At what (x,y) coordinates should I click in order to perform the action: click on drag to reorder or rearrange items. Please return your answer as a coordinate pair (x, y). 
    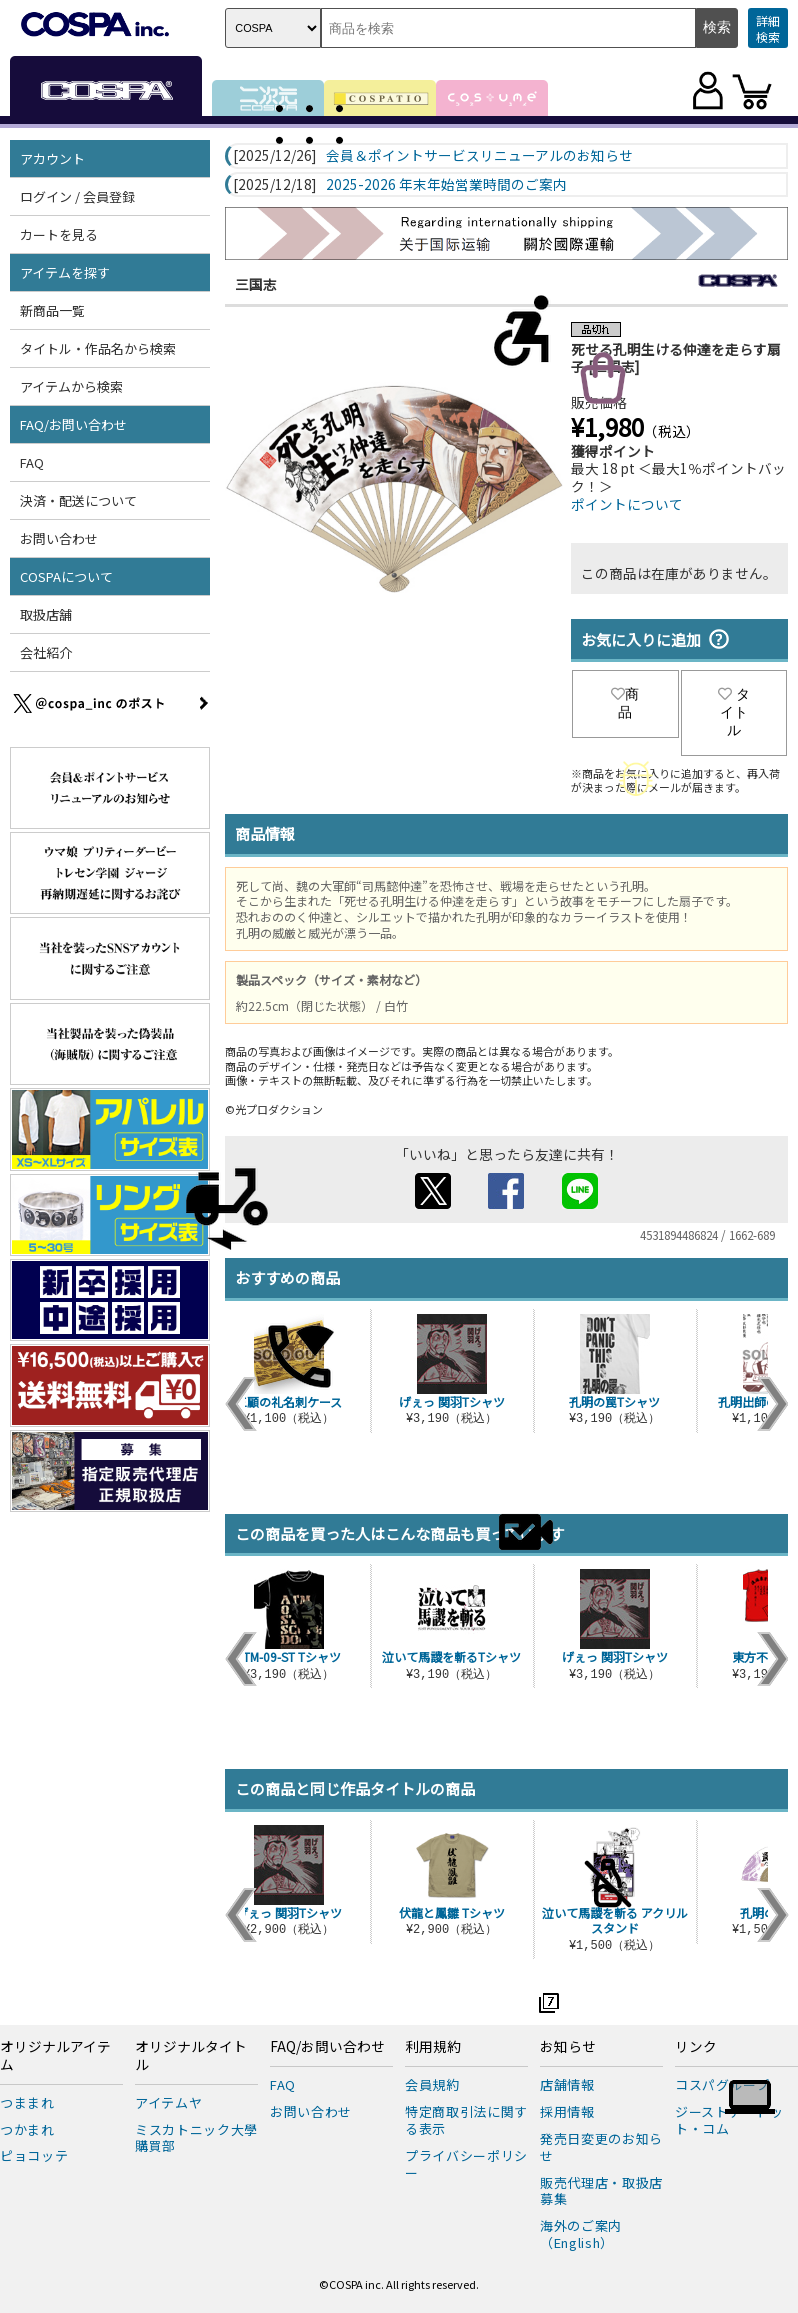
    Looking at the image, I should click on (309, 124).